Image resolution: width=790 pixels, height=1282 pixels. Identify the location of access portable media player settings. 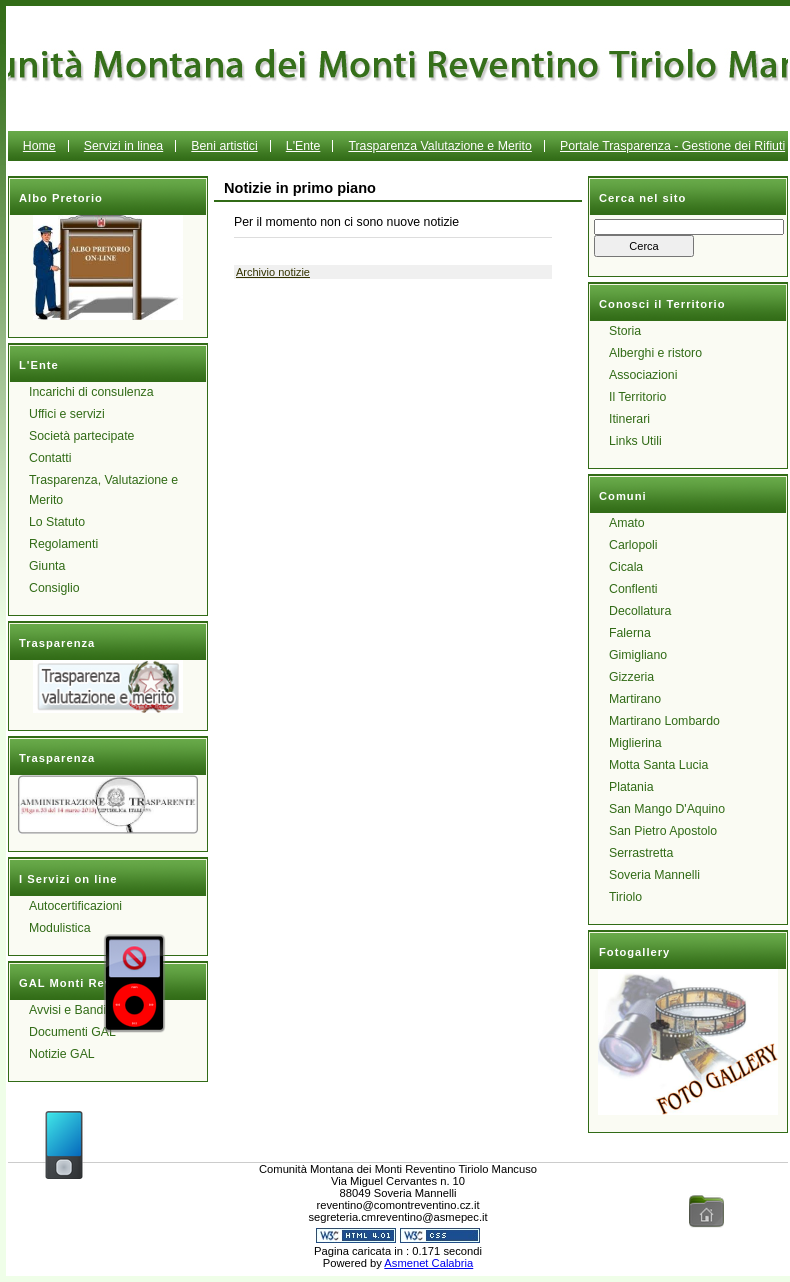
(64, 1145).